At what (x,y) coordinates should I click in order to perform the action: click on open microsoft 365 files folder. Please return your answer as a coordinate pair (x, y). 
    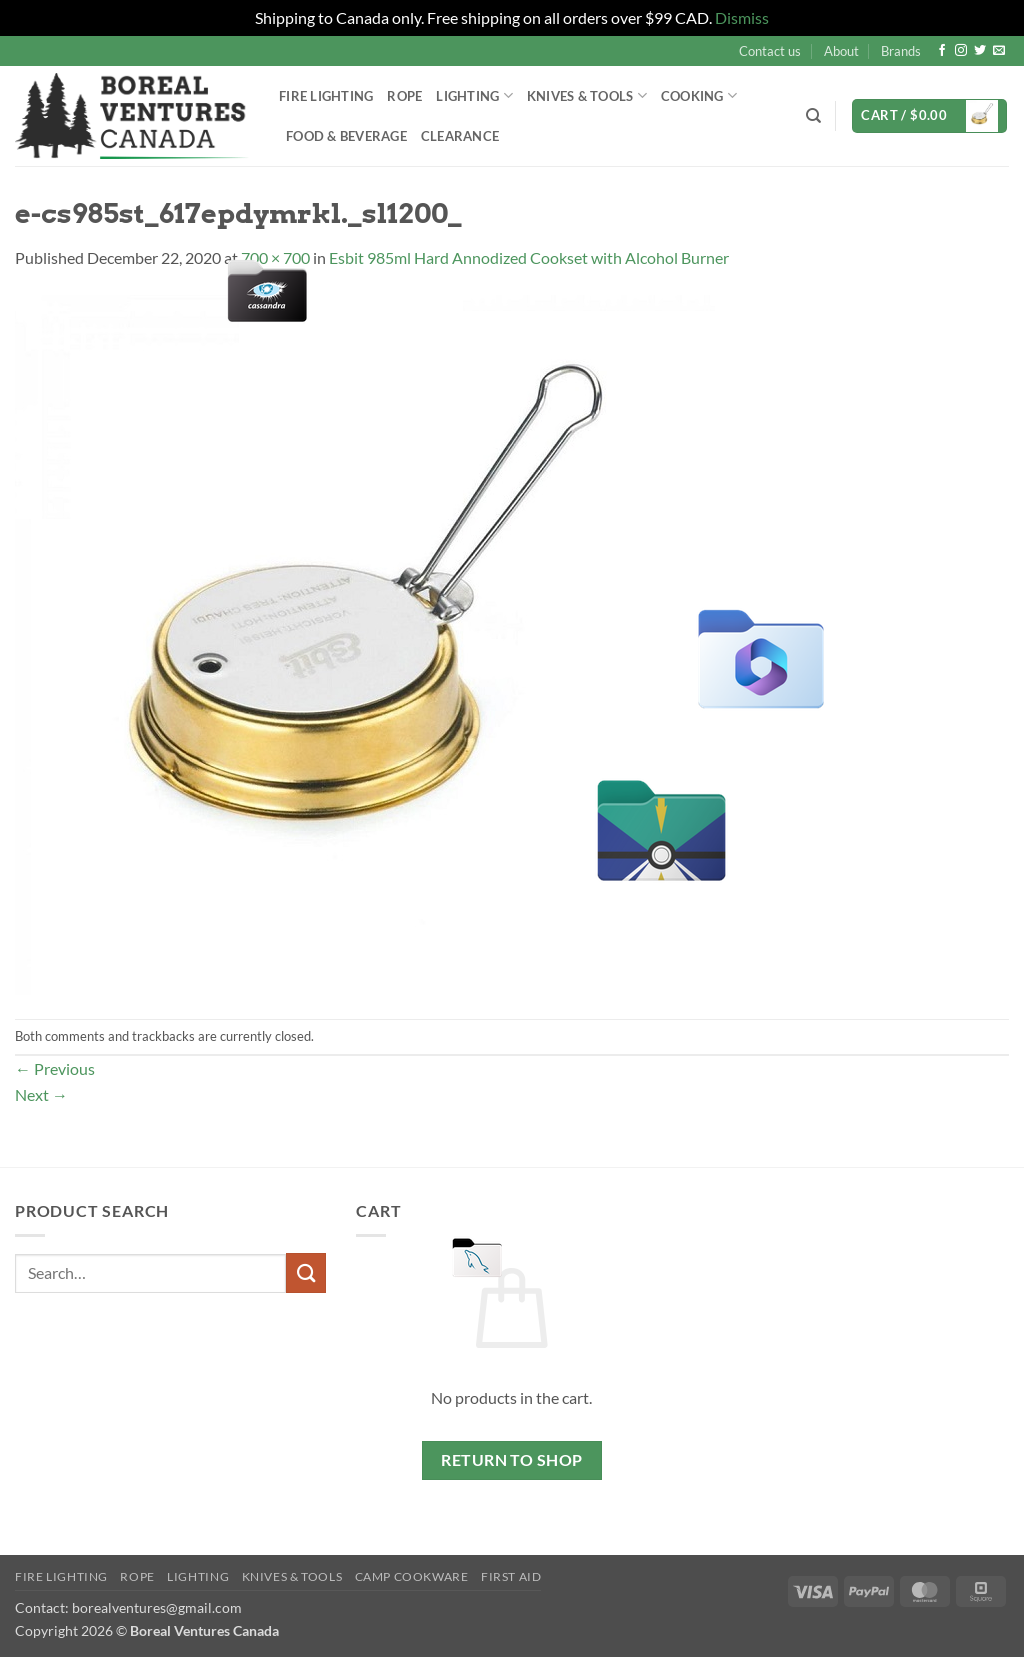
    Looking at the image, I should click on (760, 662).